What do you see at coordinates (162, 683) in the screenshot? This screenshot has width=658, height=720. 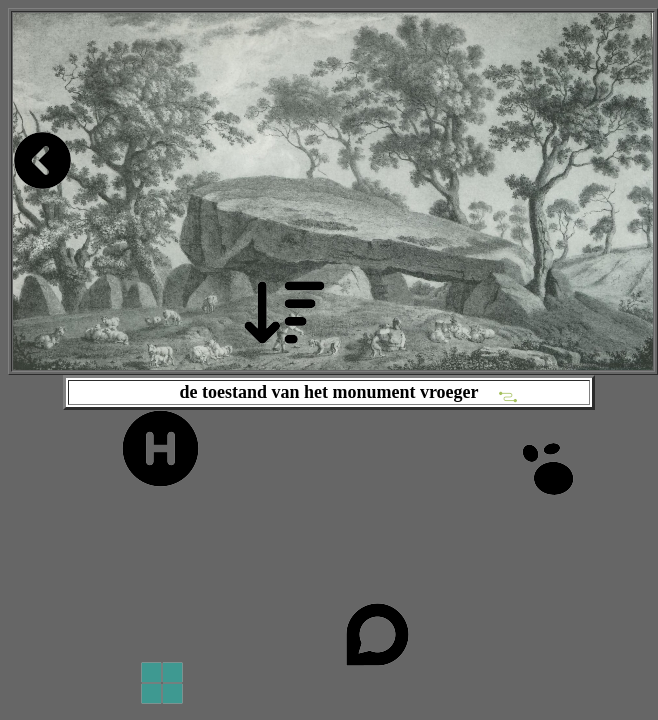 I see `microsoft brand logo` at bounding box center [162, 683].